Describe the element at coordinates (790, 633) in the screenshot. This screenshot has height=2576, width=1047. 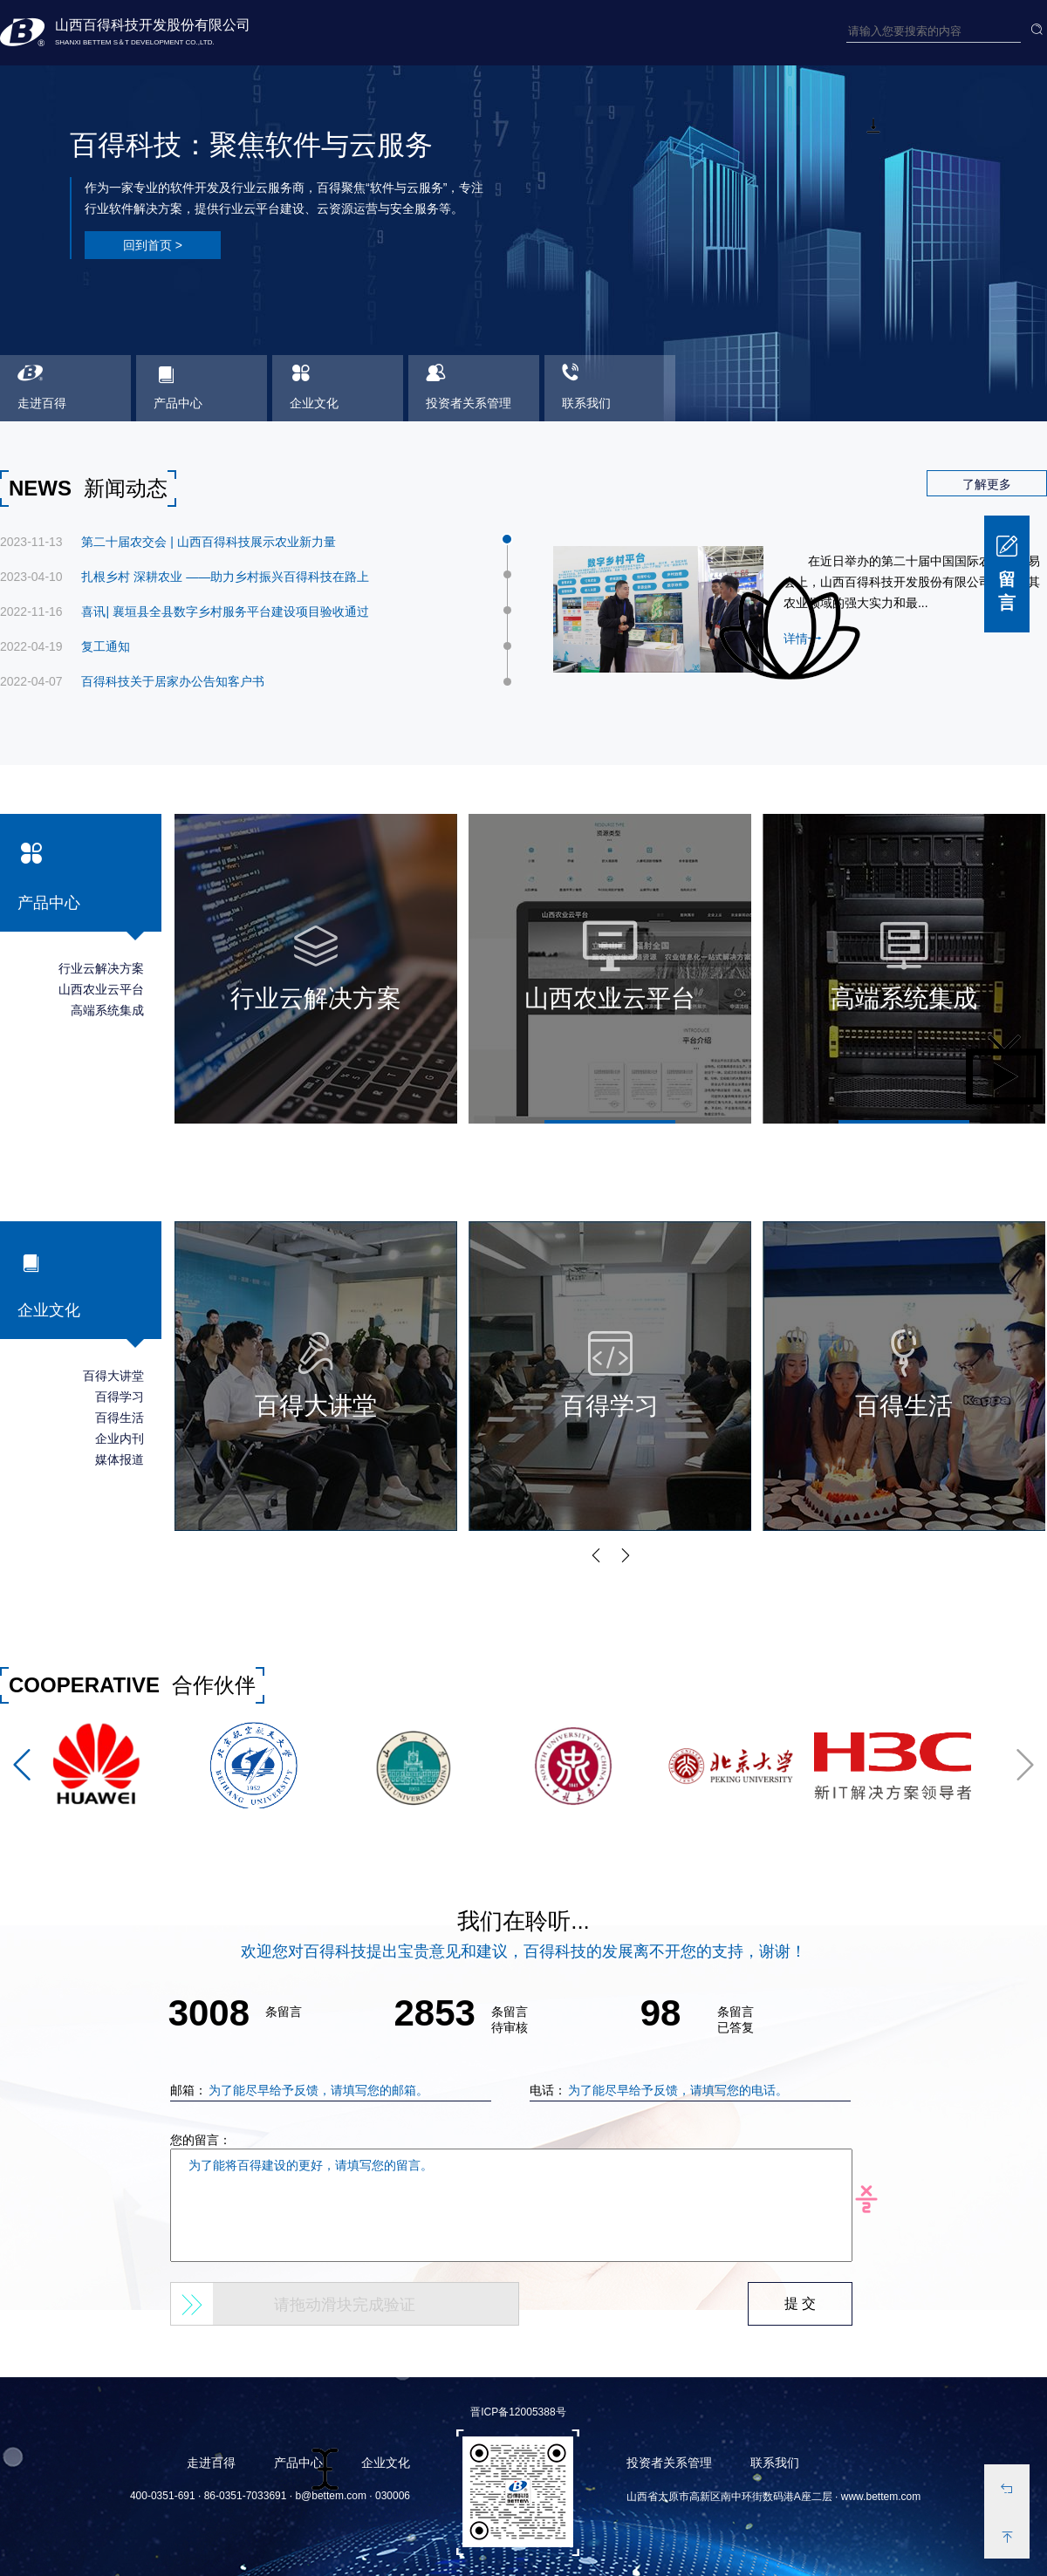
I see `access meditation or mindfulness features` at that location.